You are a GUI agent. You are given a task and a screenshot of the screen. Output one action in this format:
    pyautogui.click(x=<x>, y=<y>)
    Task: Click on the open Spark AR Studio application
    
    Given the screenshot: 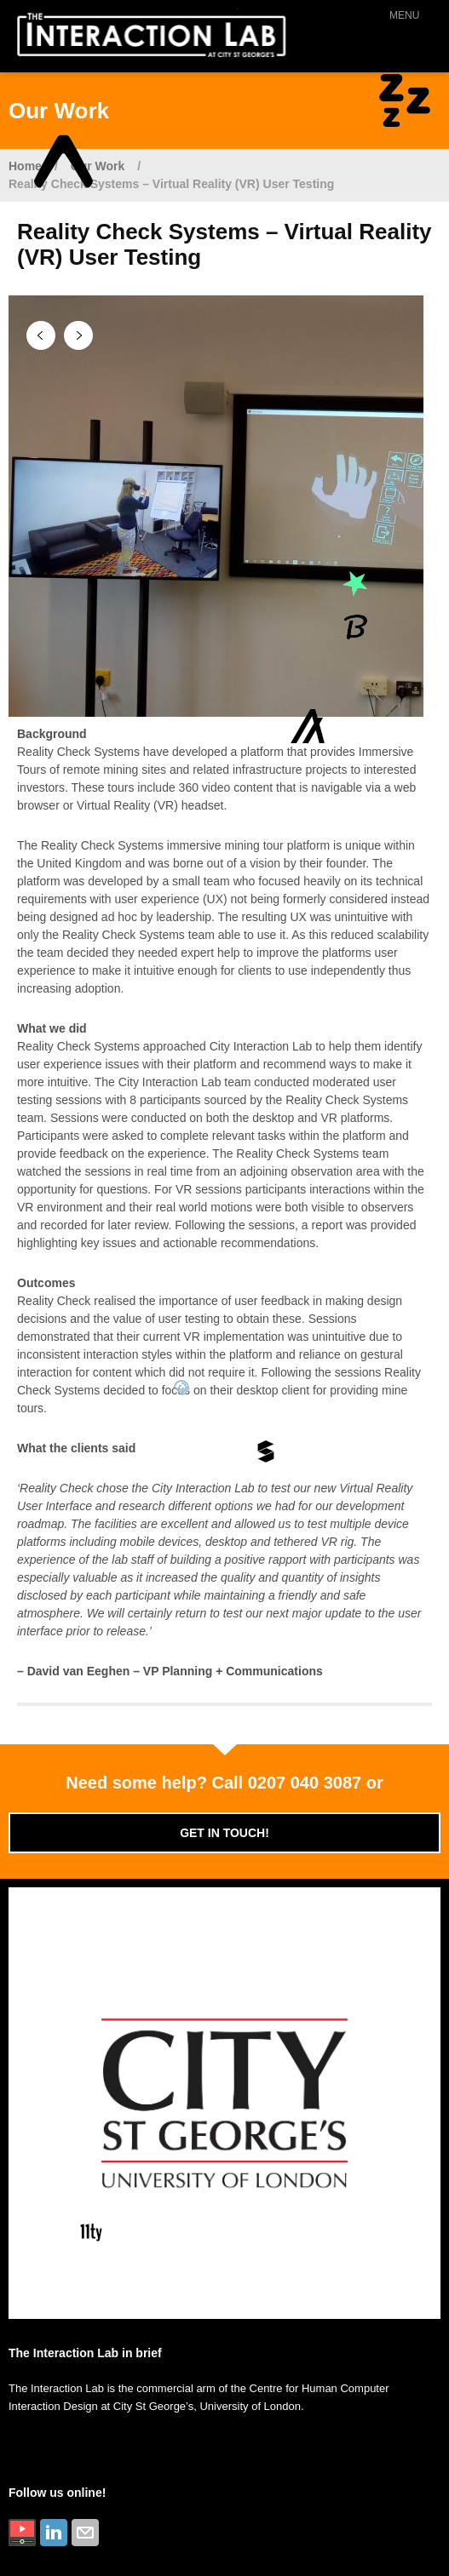 What is the action you would take?
    pyautogui.click(x=266, y=1451)
    